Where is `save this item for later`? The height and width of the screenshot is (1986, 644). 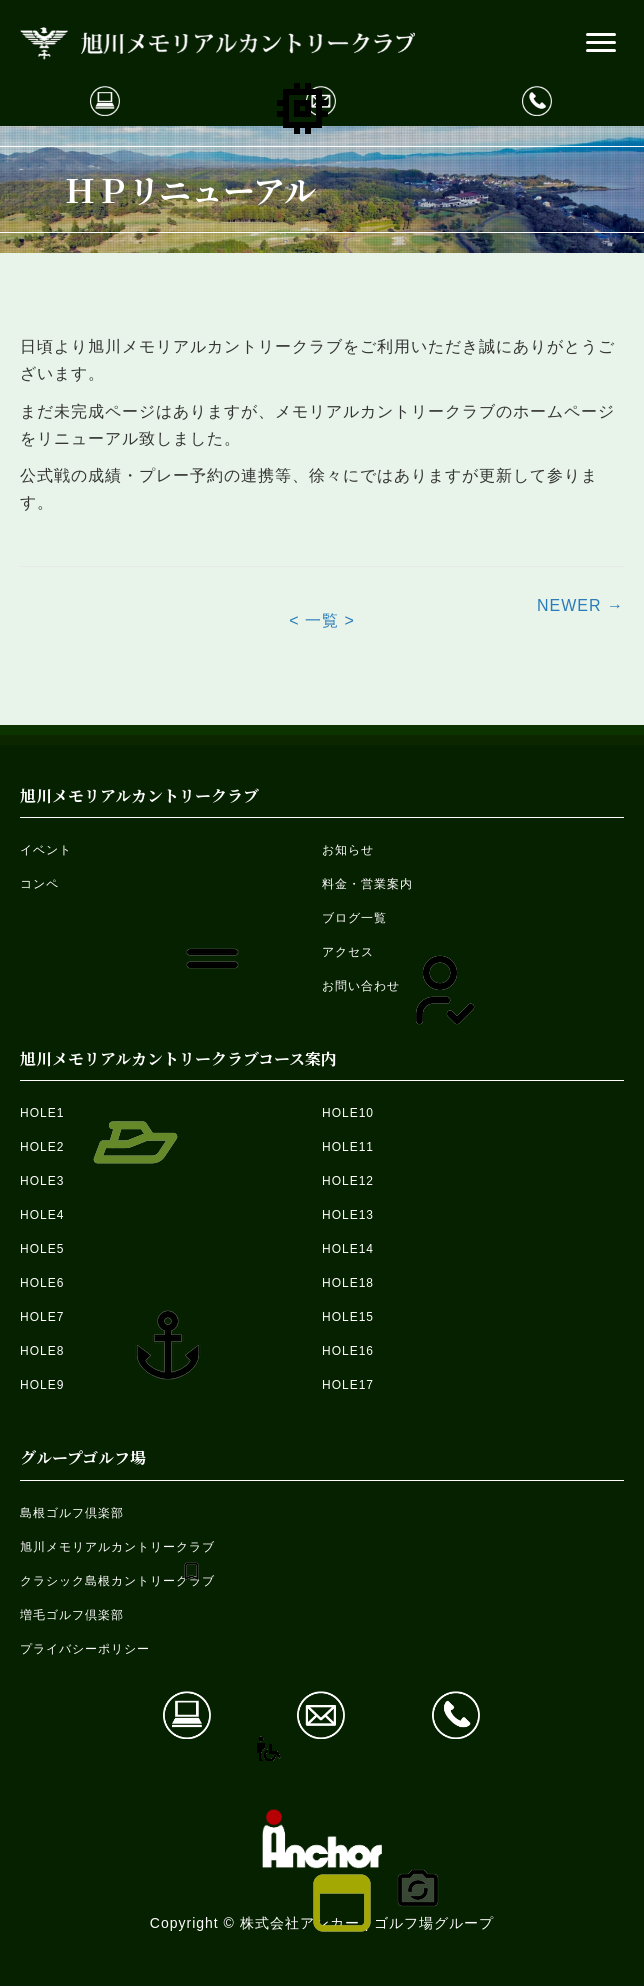 save this item for later is located at coordinates (191, 1571).